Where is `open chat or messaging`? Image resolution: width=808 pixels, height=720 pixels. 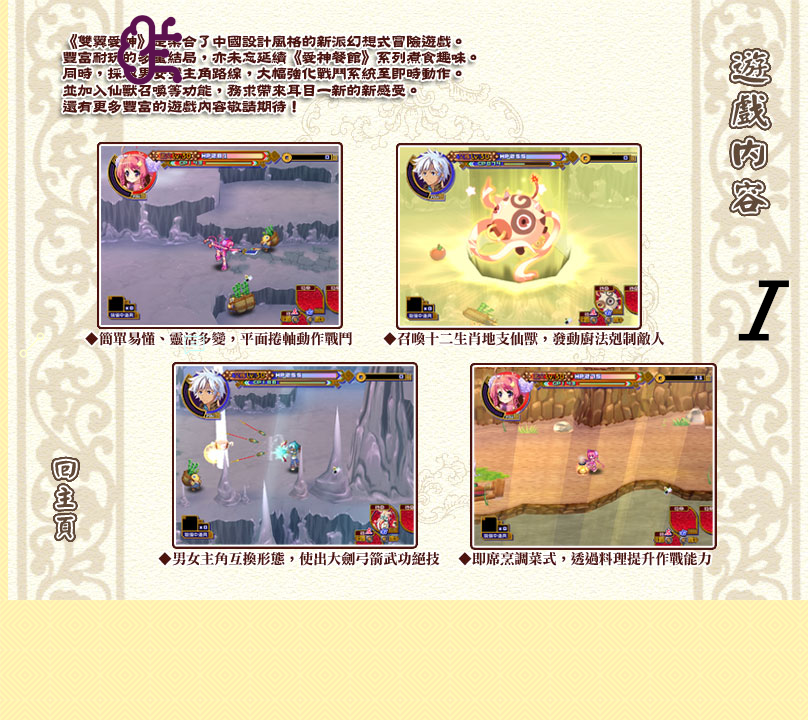 open chat or messaging is located at coordinates (194, 343).